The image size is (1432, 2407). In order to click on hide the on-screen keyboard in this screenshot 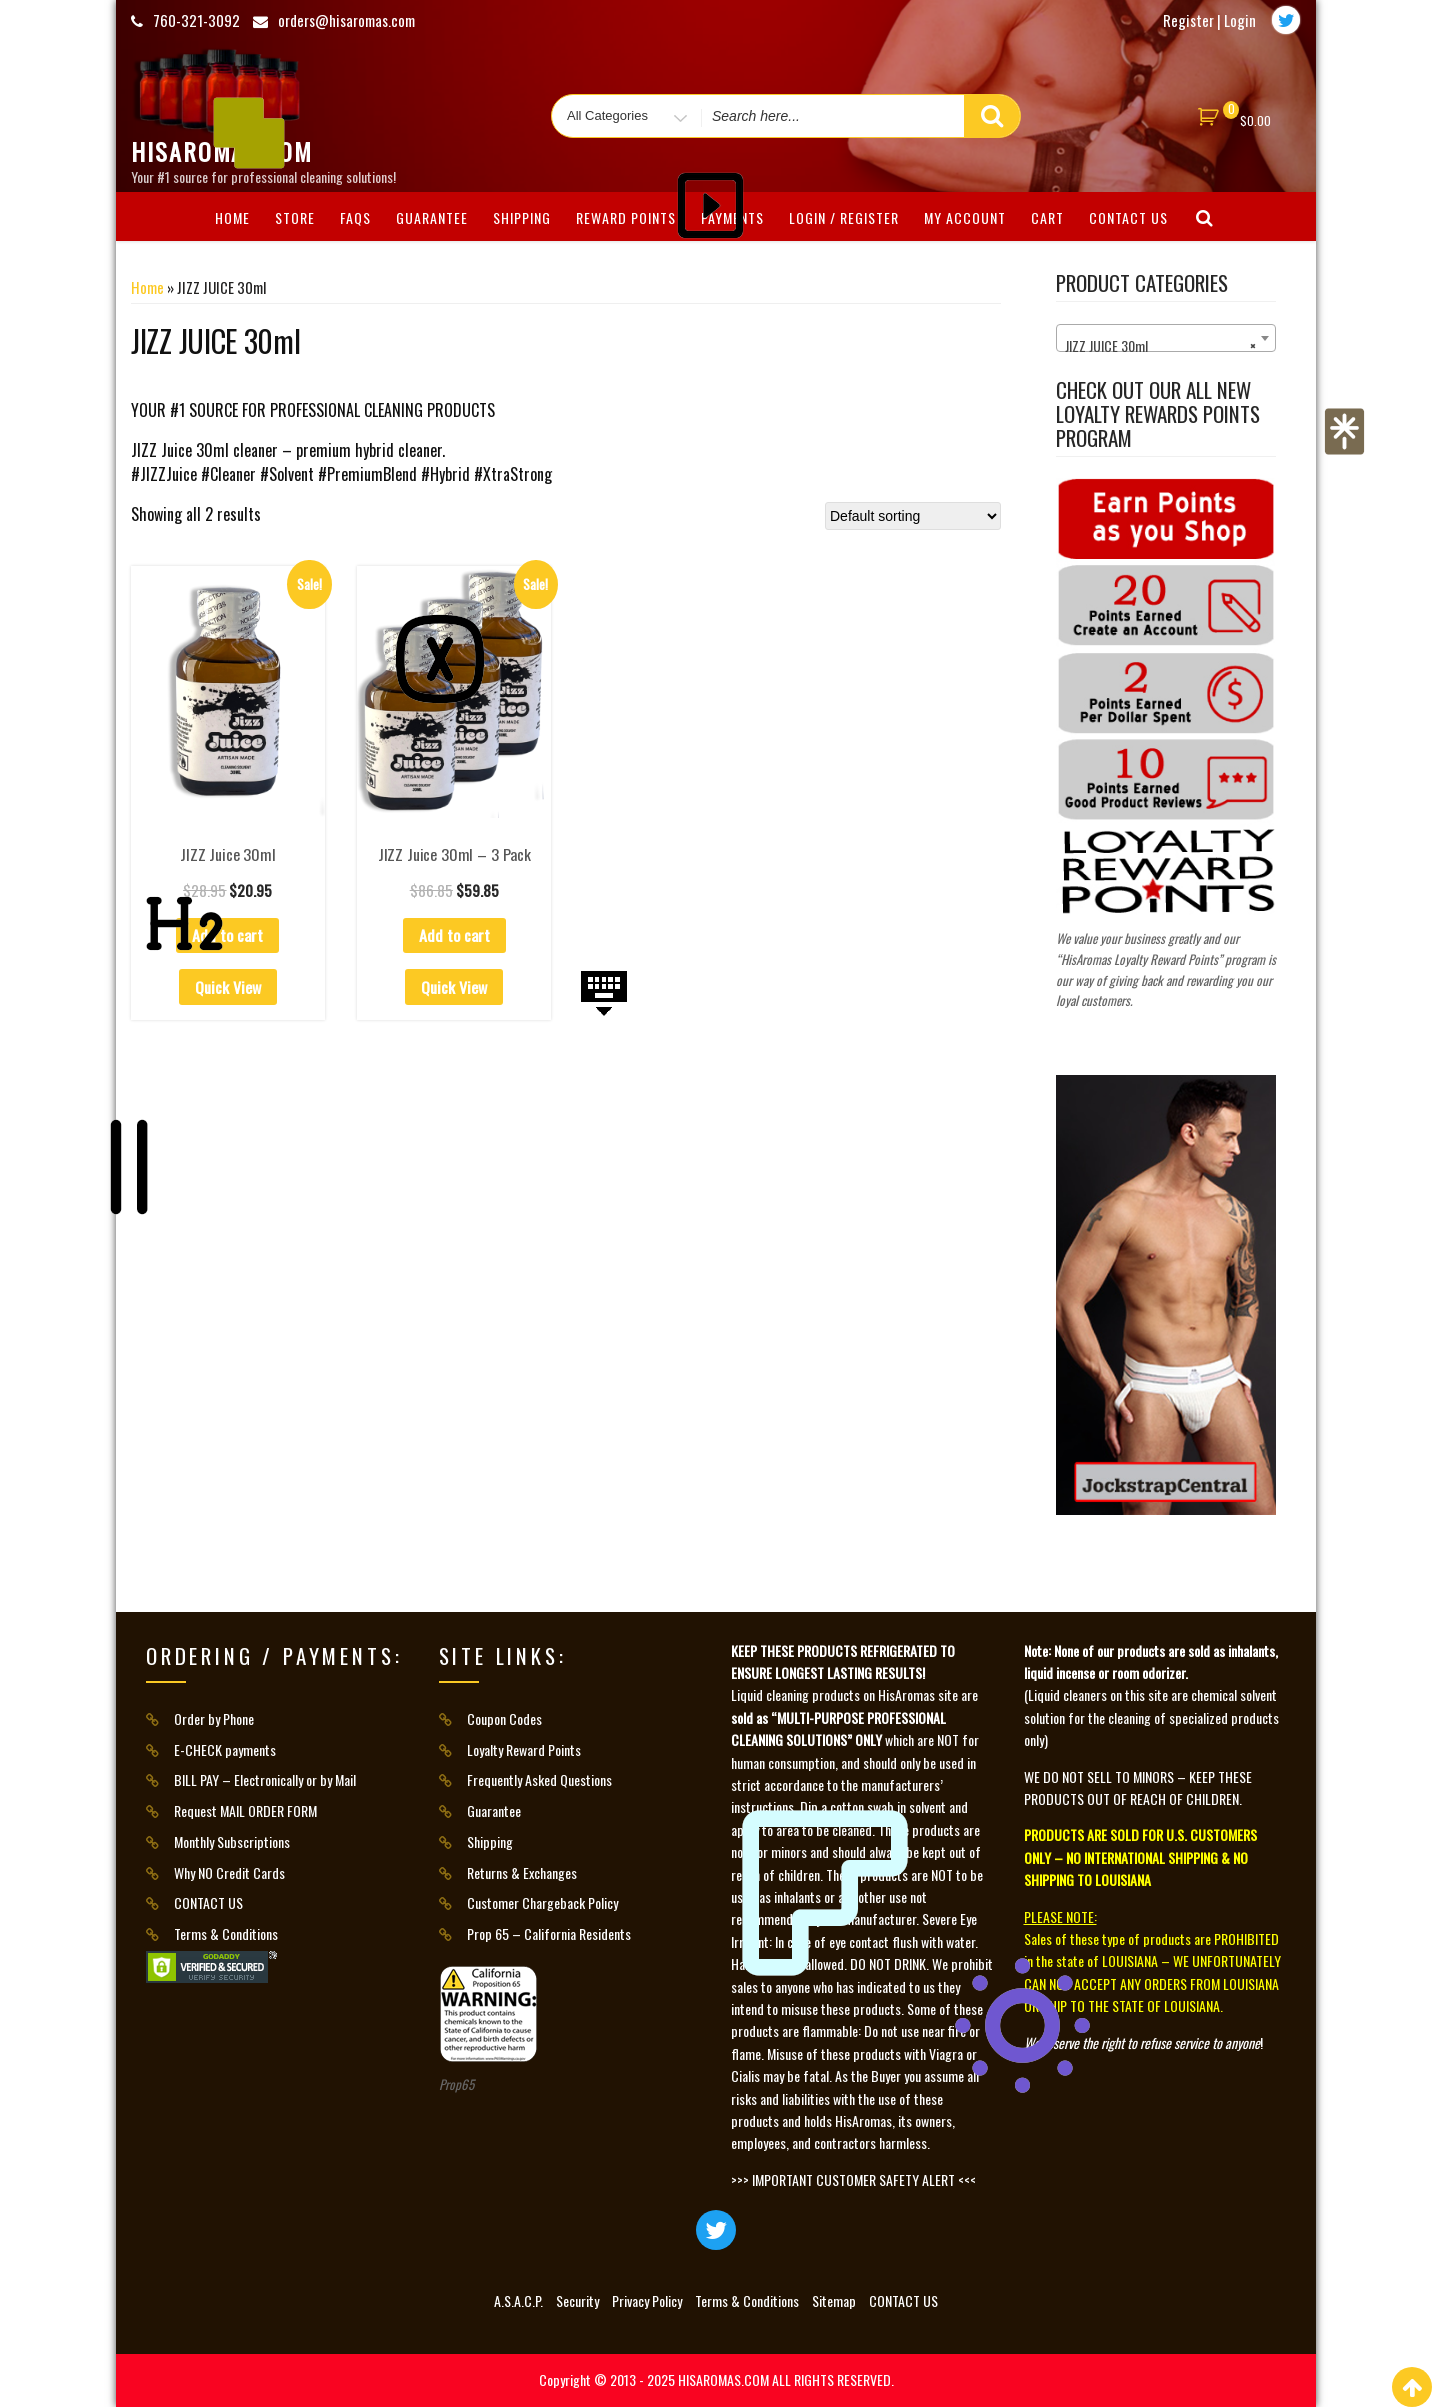, I will do `click(604, 991)`.